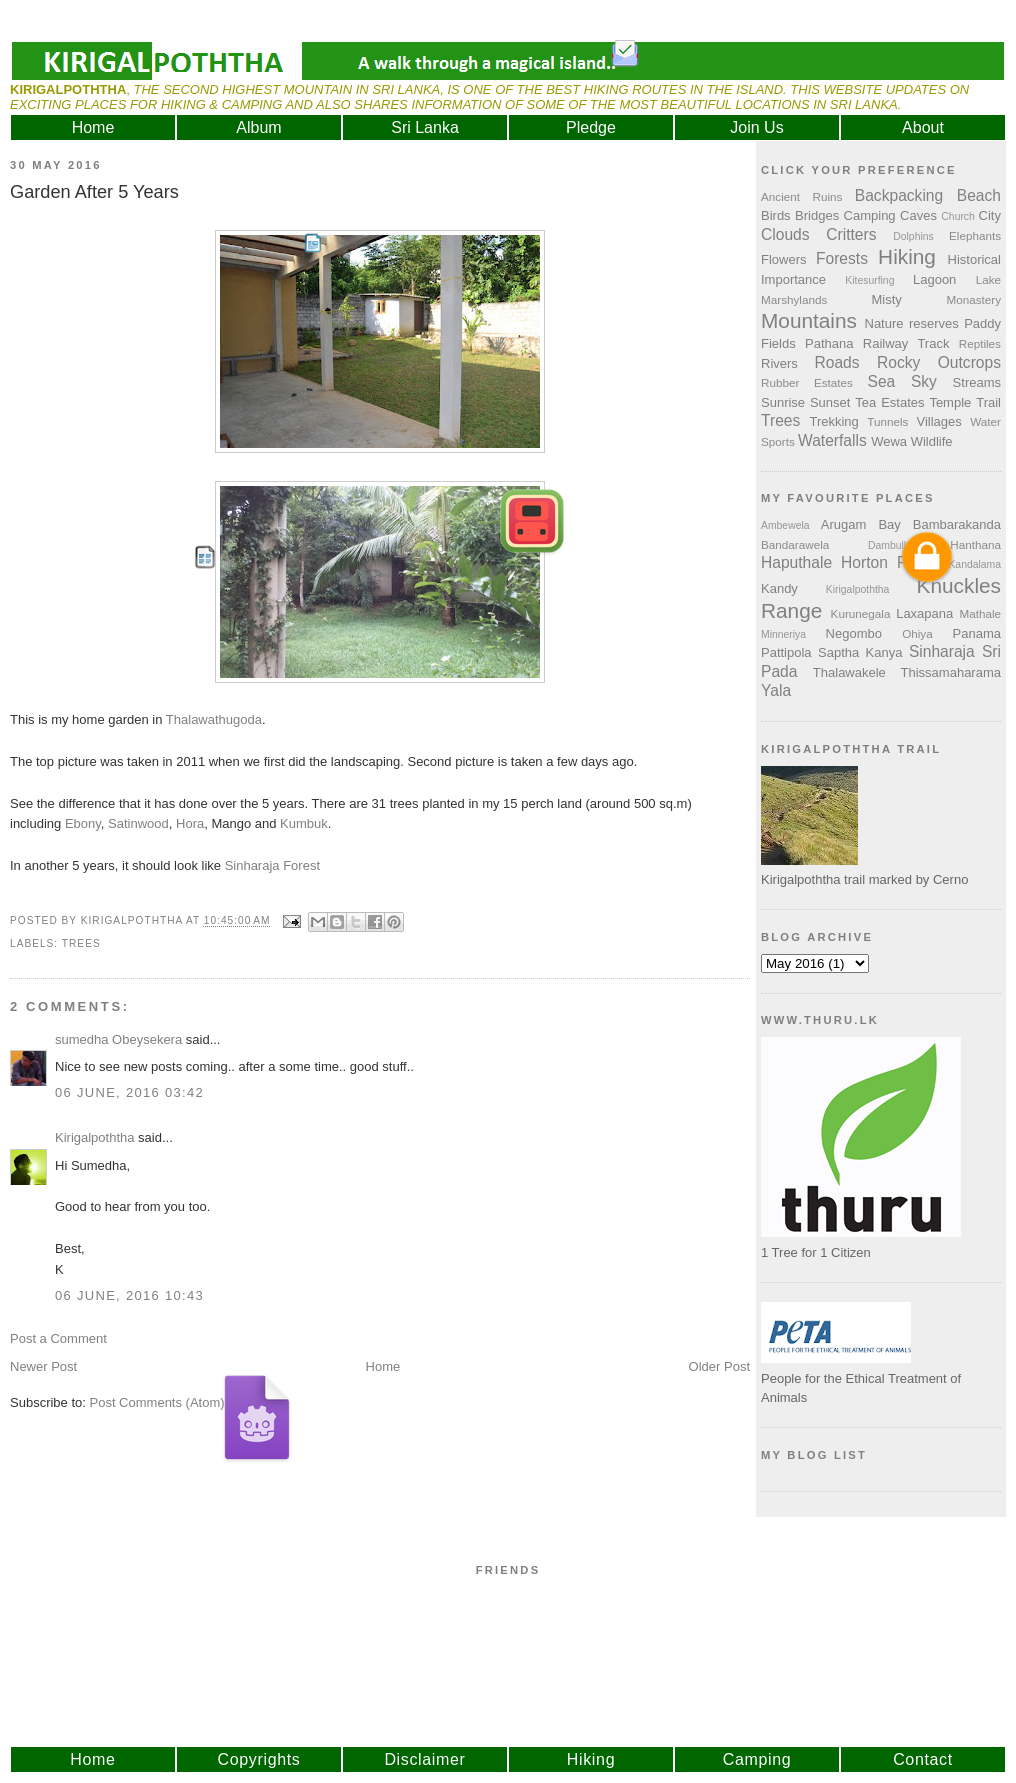 This screenshot has height=1783, width=1016. What do you see at coordinates (927, 557) in the screenshot?
I see `indicates a file or folder is read-only` at bounding box center [927, 557].